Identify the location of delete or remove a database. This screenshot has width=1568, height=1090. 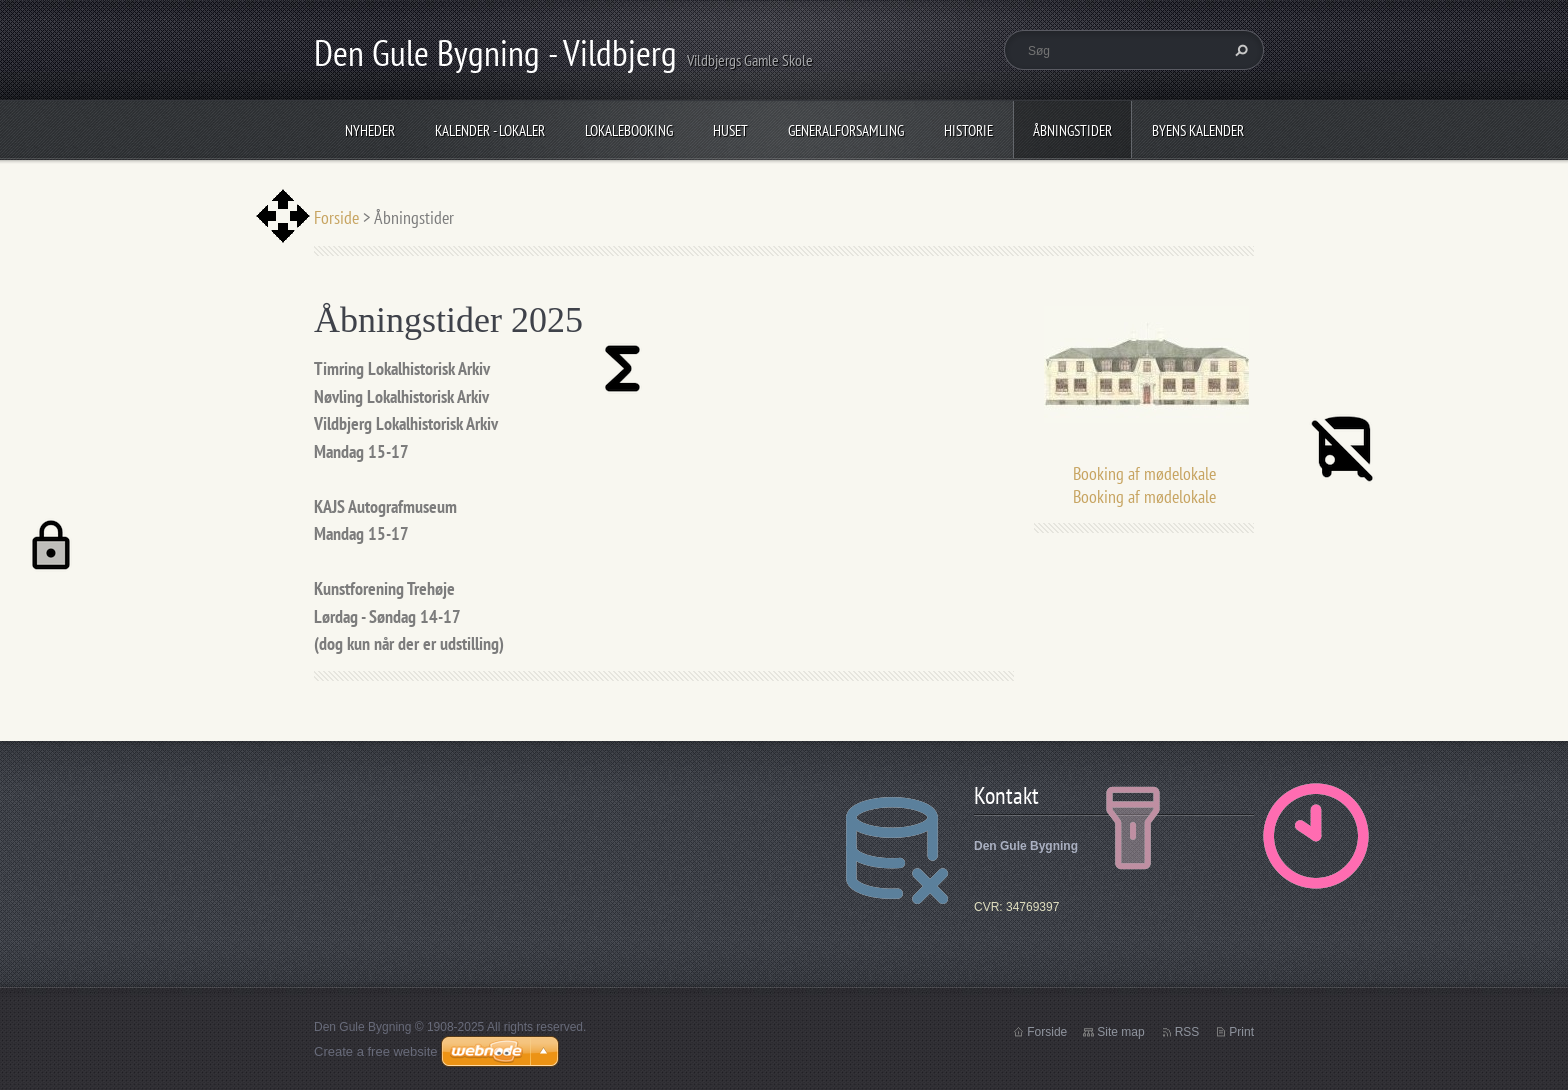
(892, 848).